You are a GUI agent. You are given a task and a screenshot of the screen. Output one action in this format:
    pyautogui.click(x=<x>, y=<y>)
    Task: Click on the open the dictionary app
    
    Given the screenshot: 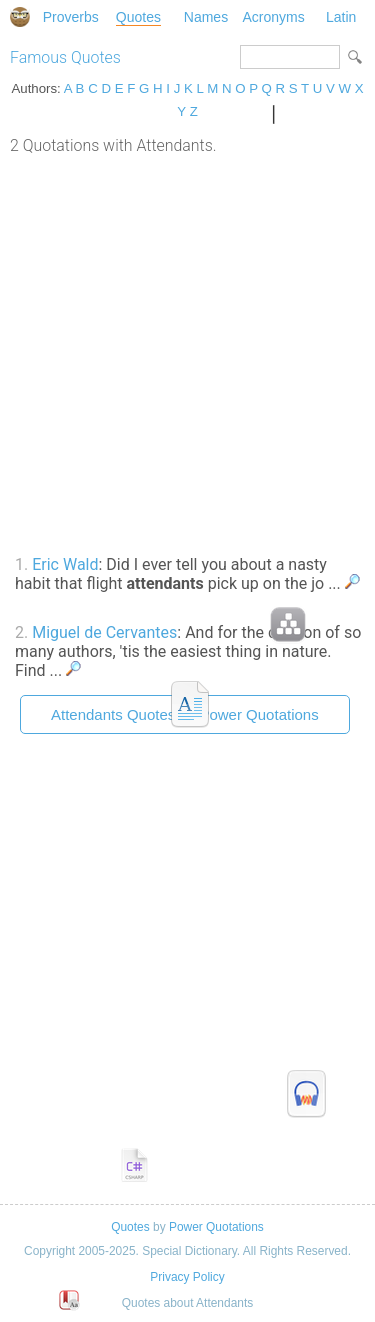 What is the action you would take?
    pyautogui.click(x=69, y=1300)
    